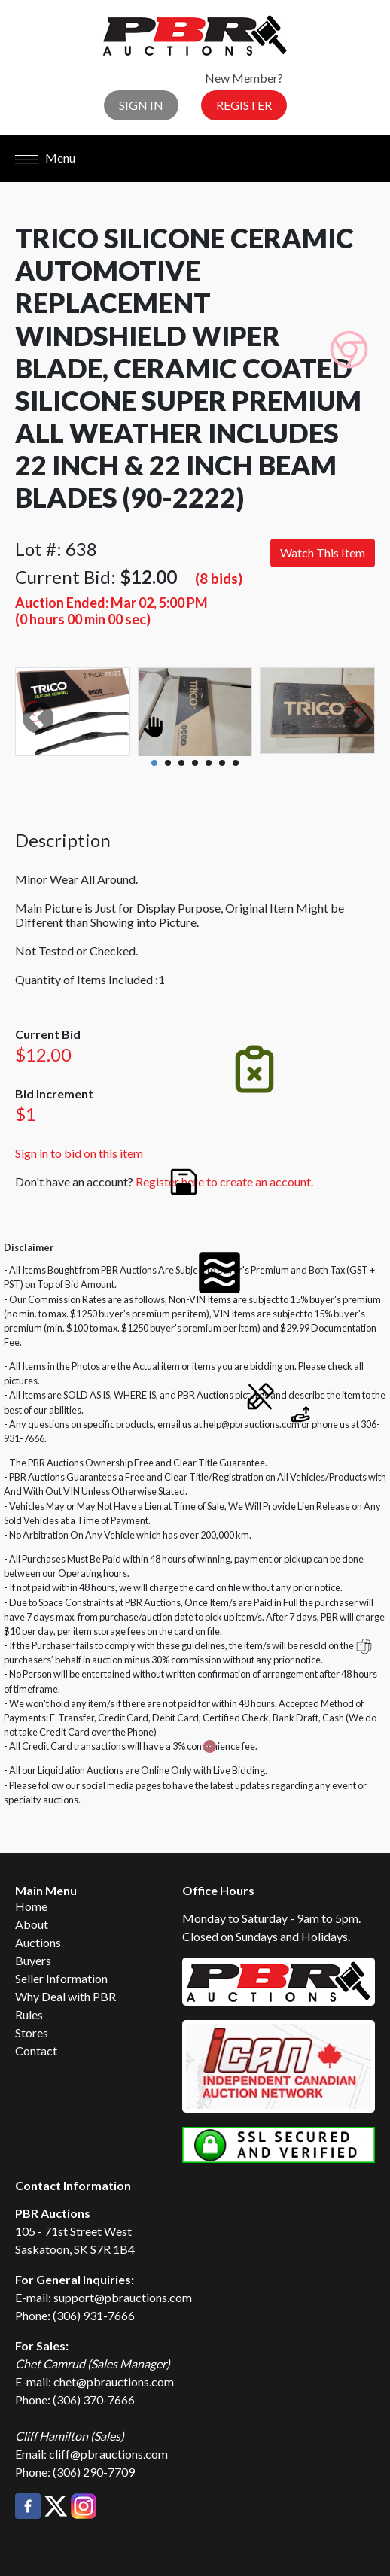 The image size is (390, 2576). I want to click on clear clipboard contents, so click(254, 1069).